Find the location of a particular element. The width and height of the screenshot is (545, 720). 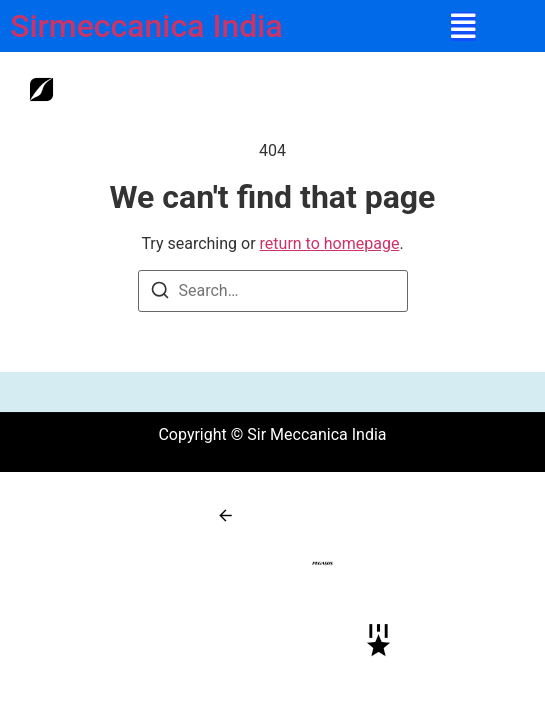

Pegasus Airlines logo is located at coordinates (322, 563).